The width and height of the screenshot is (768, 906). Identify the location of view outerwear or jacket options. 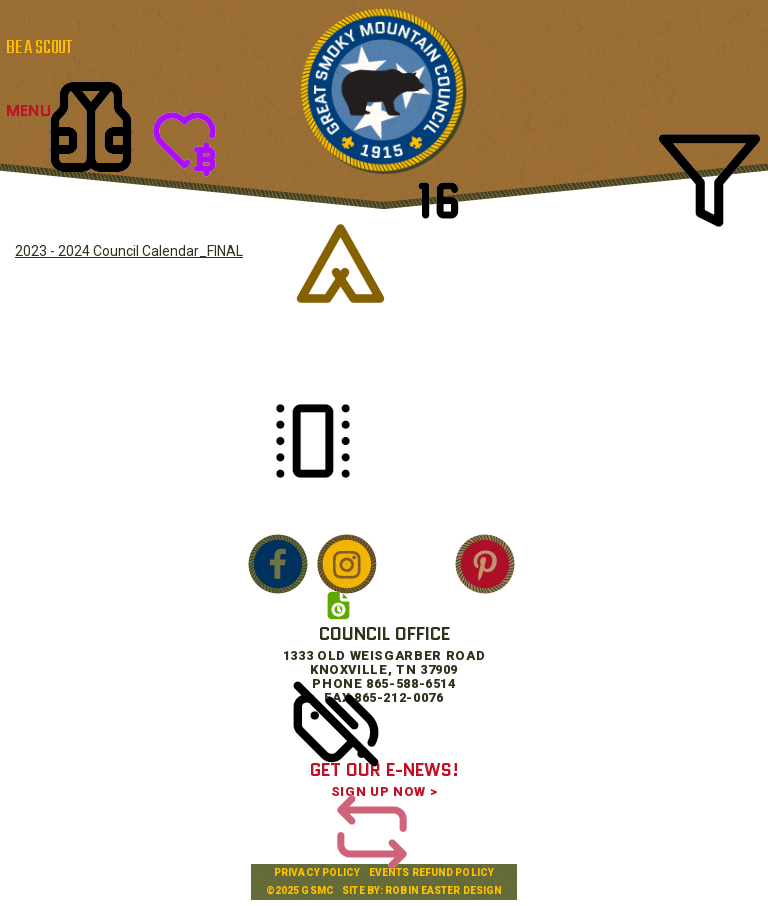
(91, 127).